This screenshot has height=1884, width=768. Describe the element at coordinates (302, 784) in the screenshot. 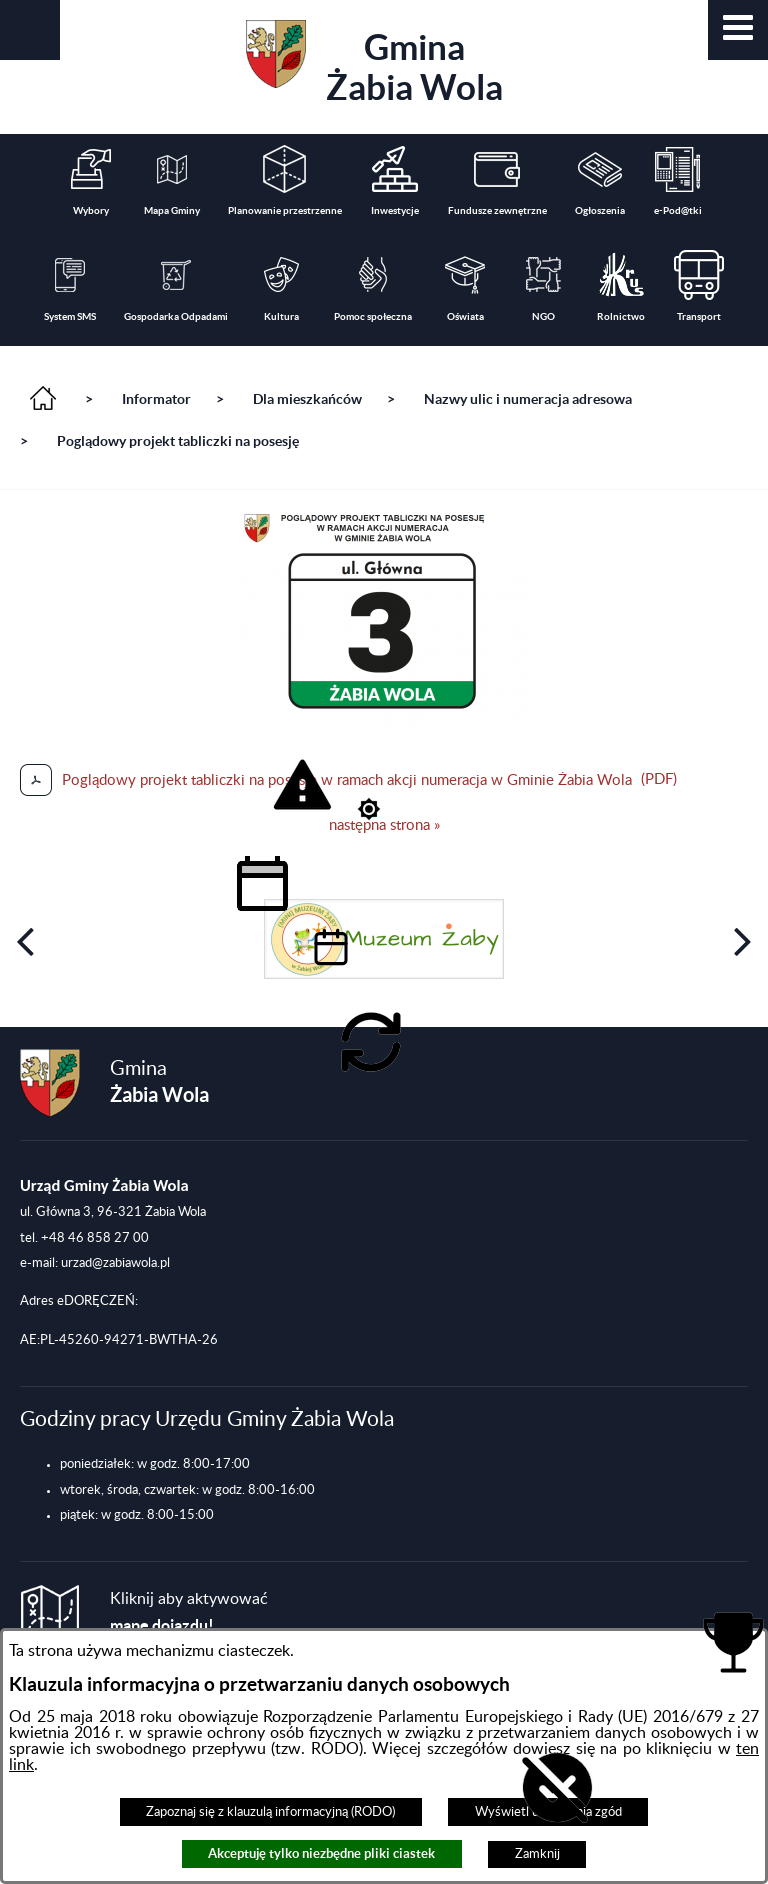

I see `indicates a warning or potential problem` at that location.